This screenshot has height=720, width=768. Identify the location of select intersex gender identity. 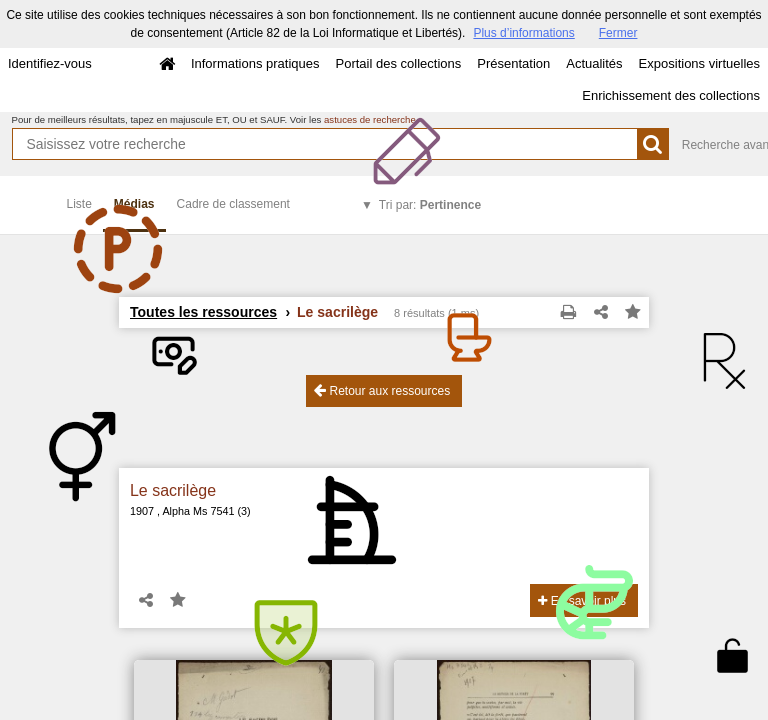
(79, 455).